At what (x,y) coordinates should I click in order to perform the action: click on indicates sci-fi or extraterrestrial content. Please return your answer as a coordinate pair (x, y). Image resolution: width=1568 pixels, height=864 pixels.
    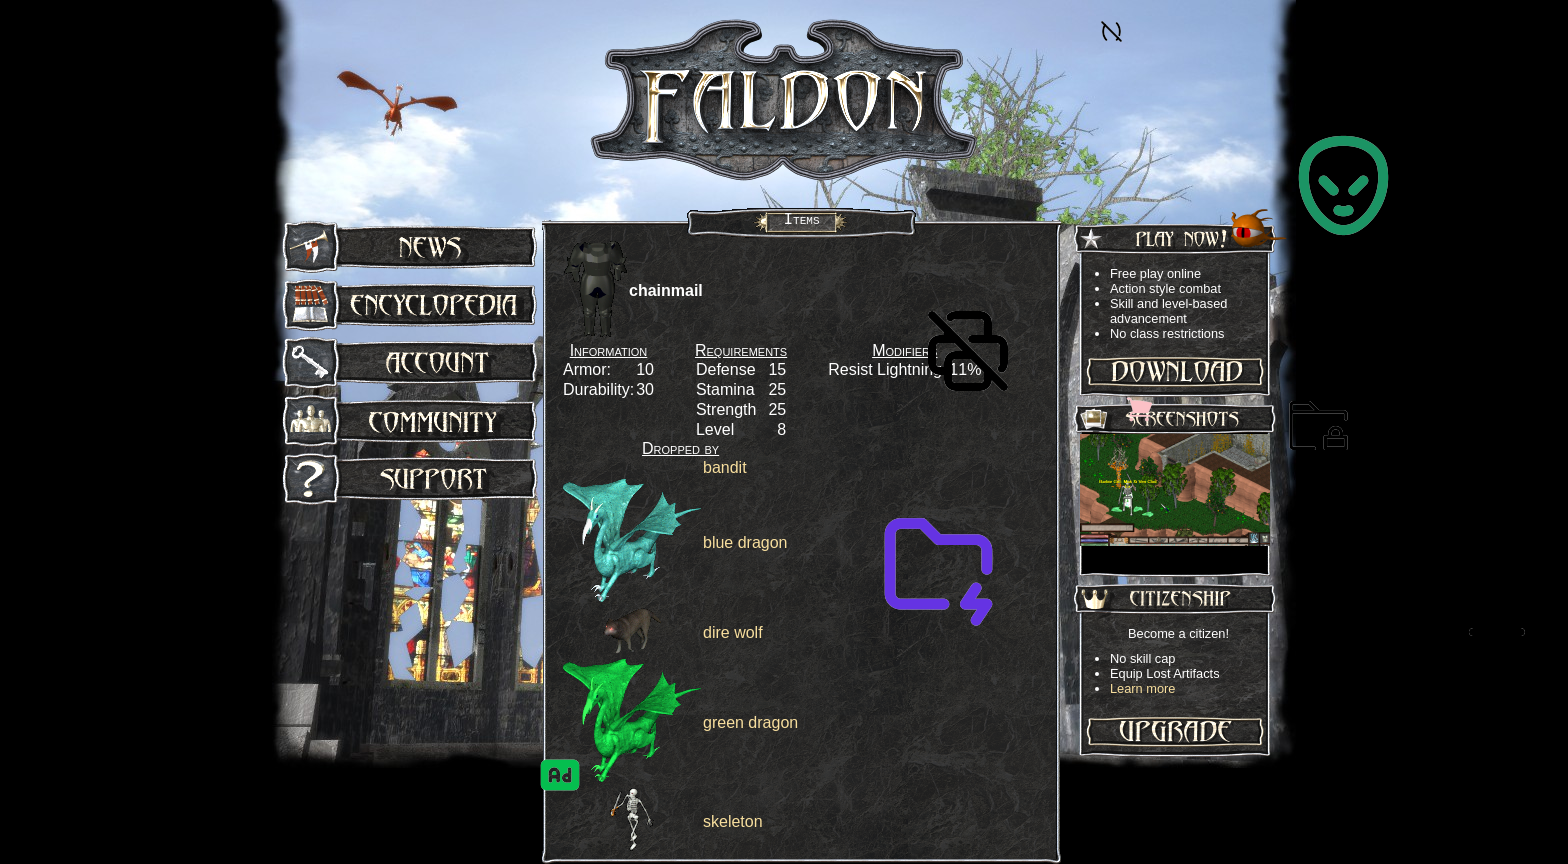
    Looking at the image, I should click on (1343, 185).